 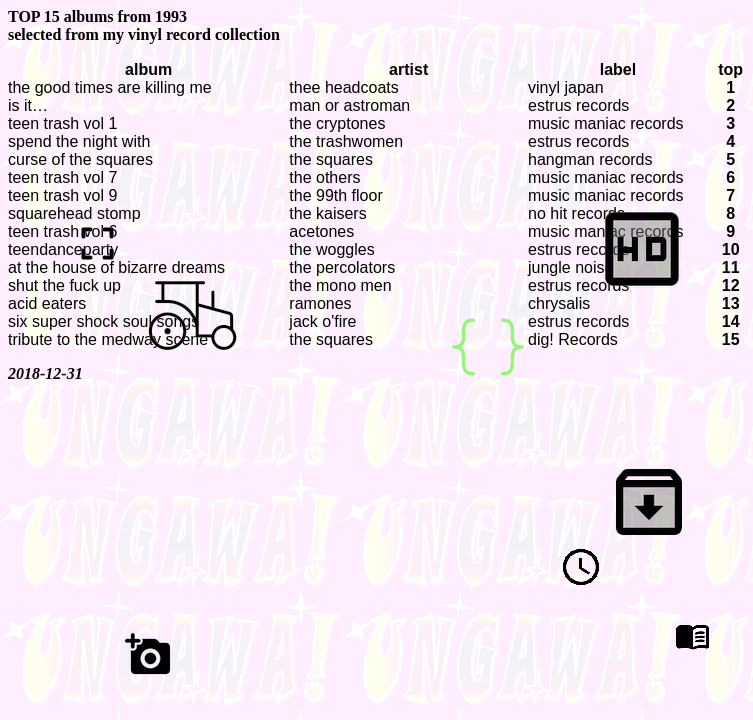 I want to click on access farming or agricultural features, so click(x=191, y=314).